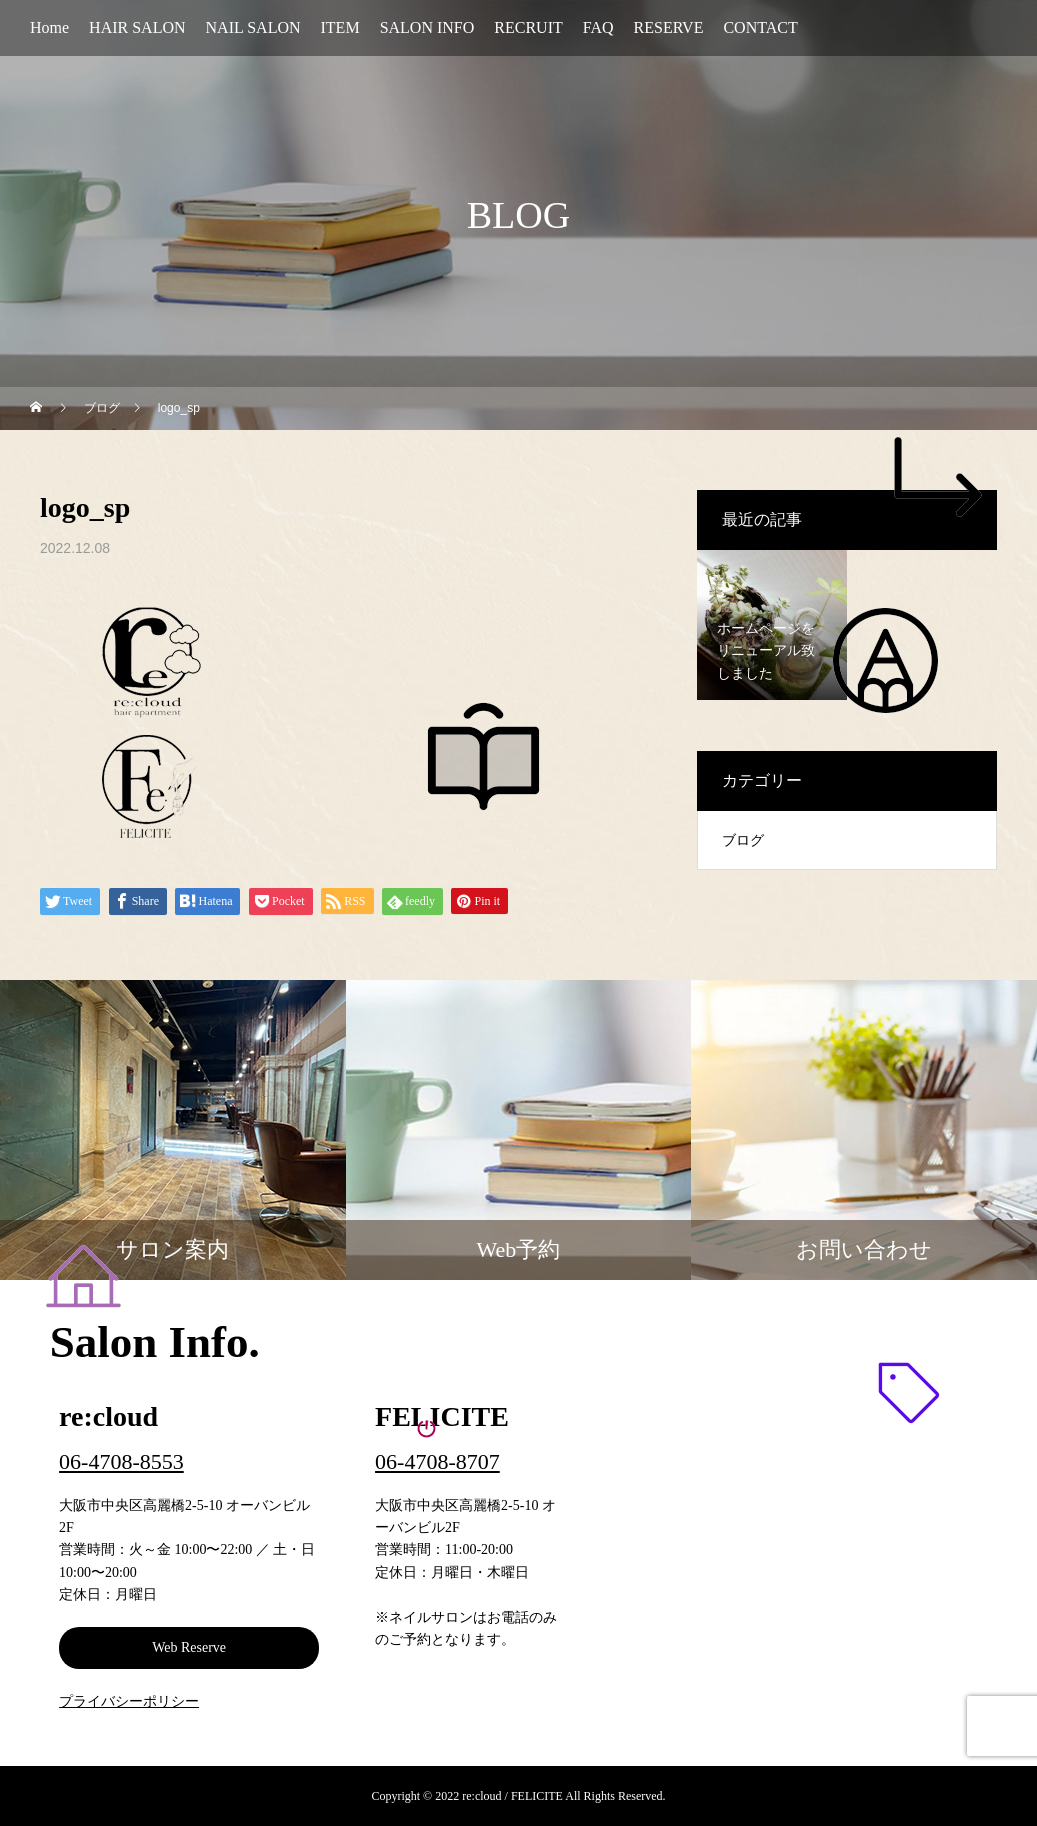 This screenshot has width=1037, height=1826. I want to click on navigate to home screen, so click(83, 1277).